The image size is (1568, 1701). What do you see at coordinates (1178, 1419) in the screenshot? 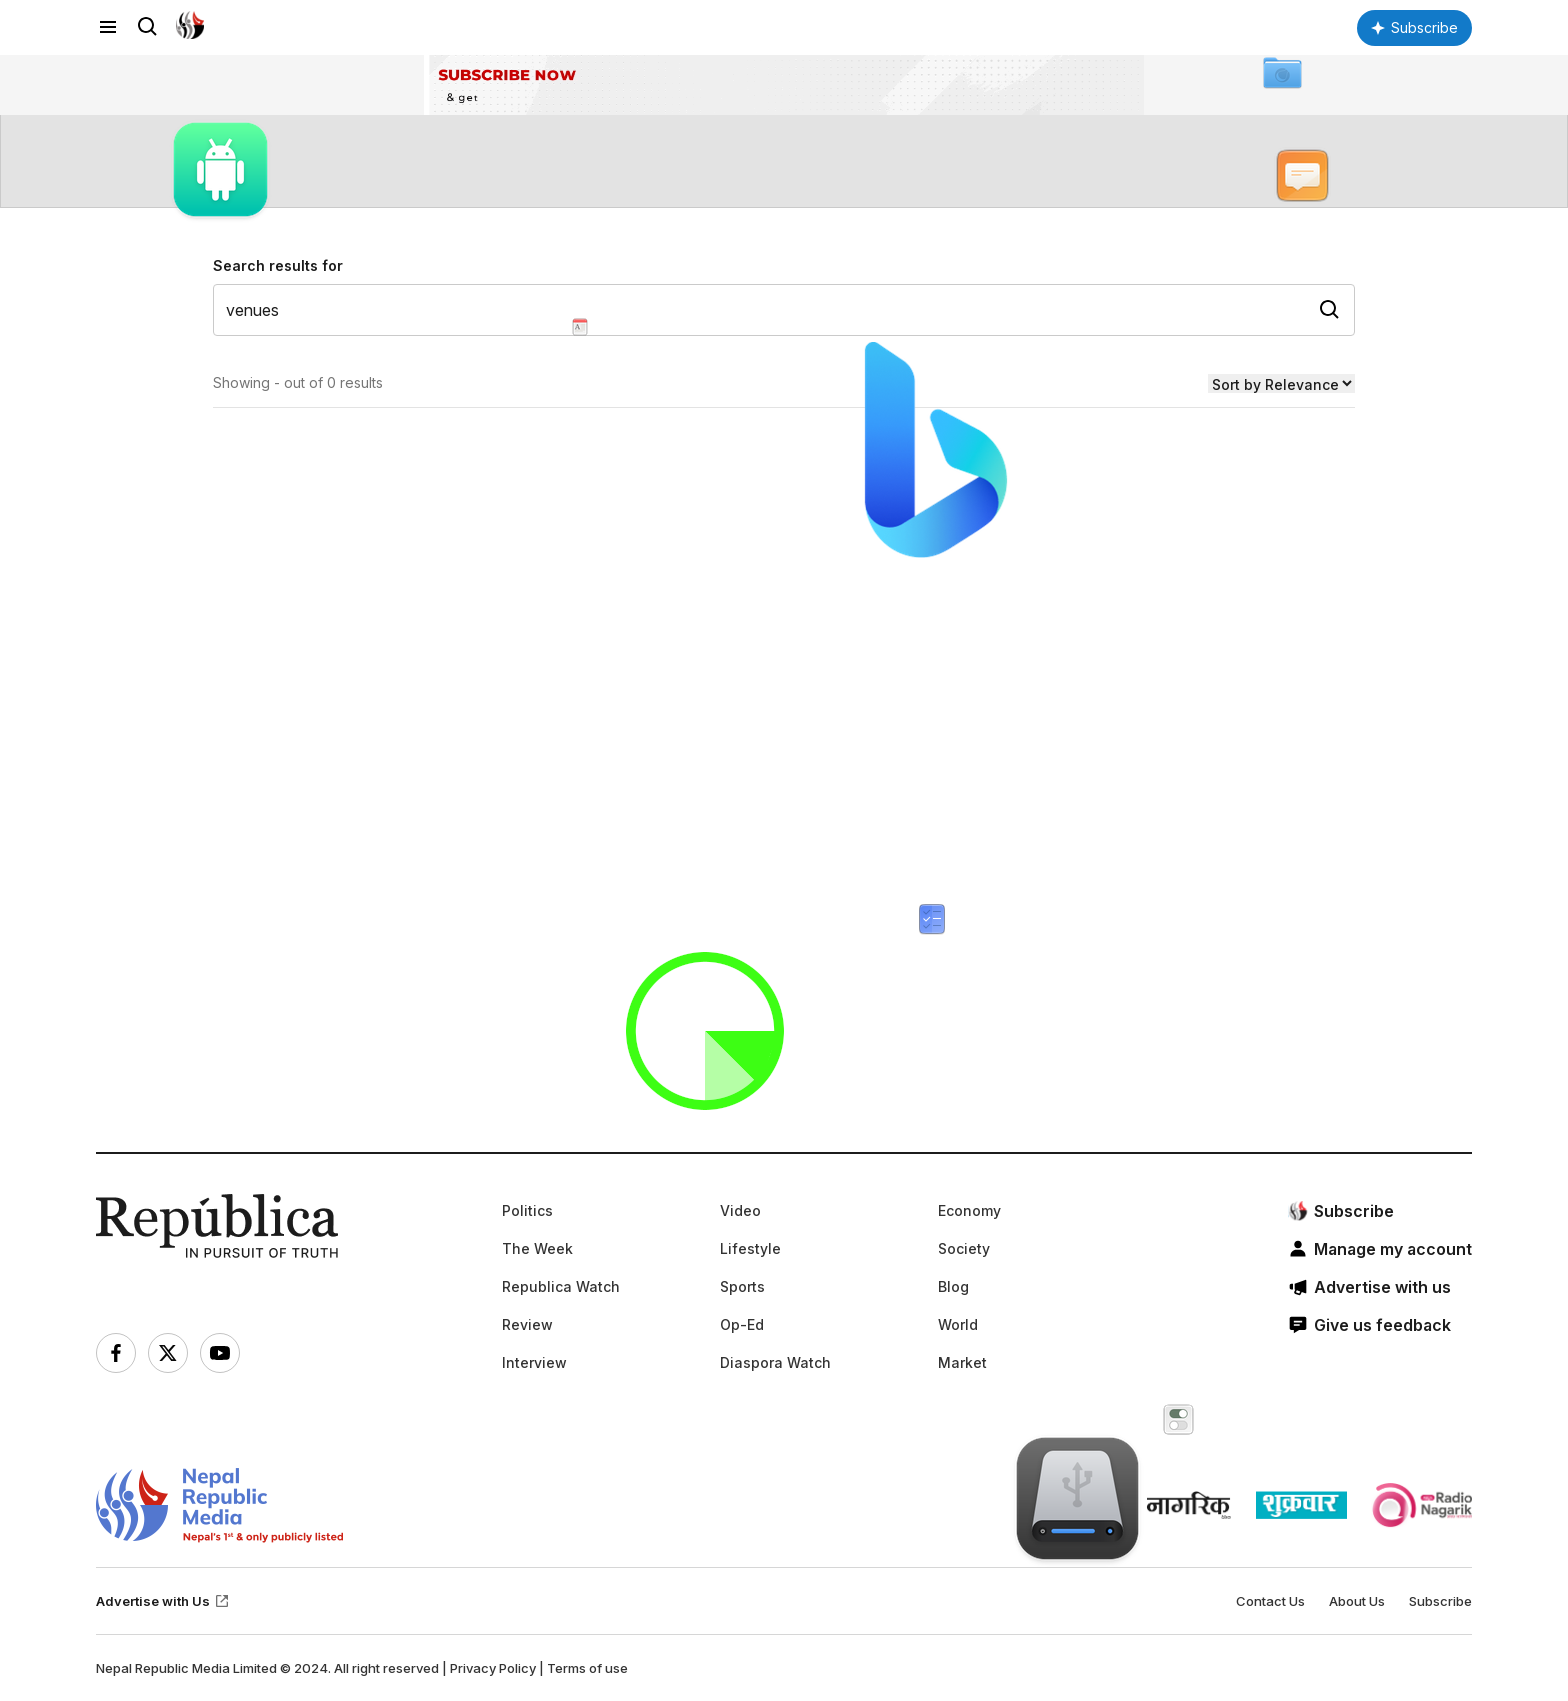
I see `open system tweaks or customization settings` at bounding box center [1178, 1419].